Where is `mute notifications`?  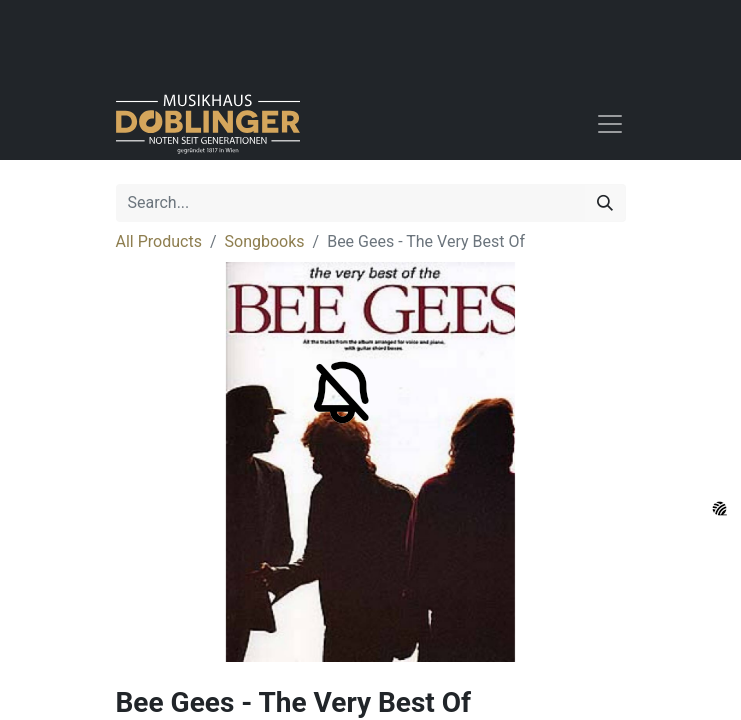 mute notifications is located at coordinates (342, 392).